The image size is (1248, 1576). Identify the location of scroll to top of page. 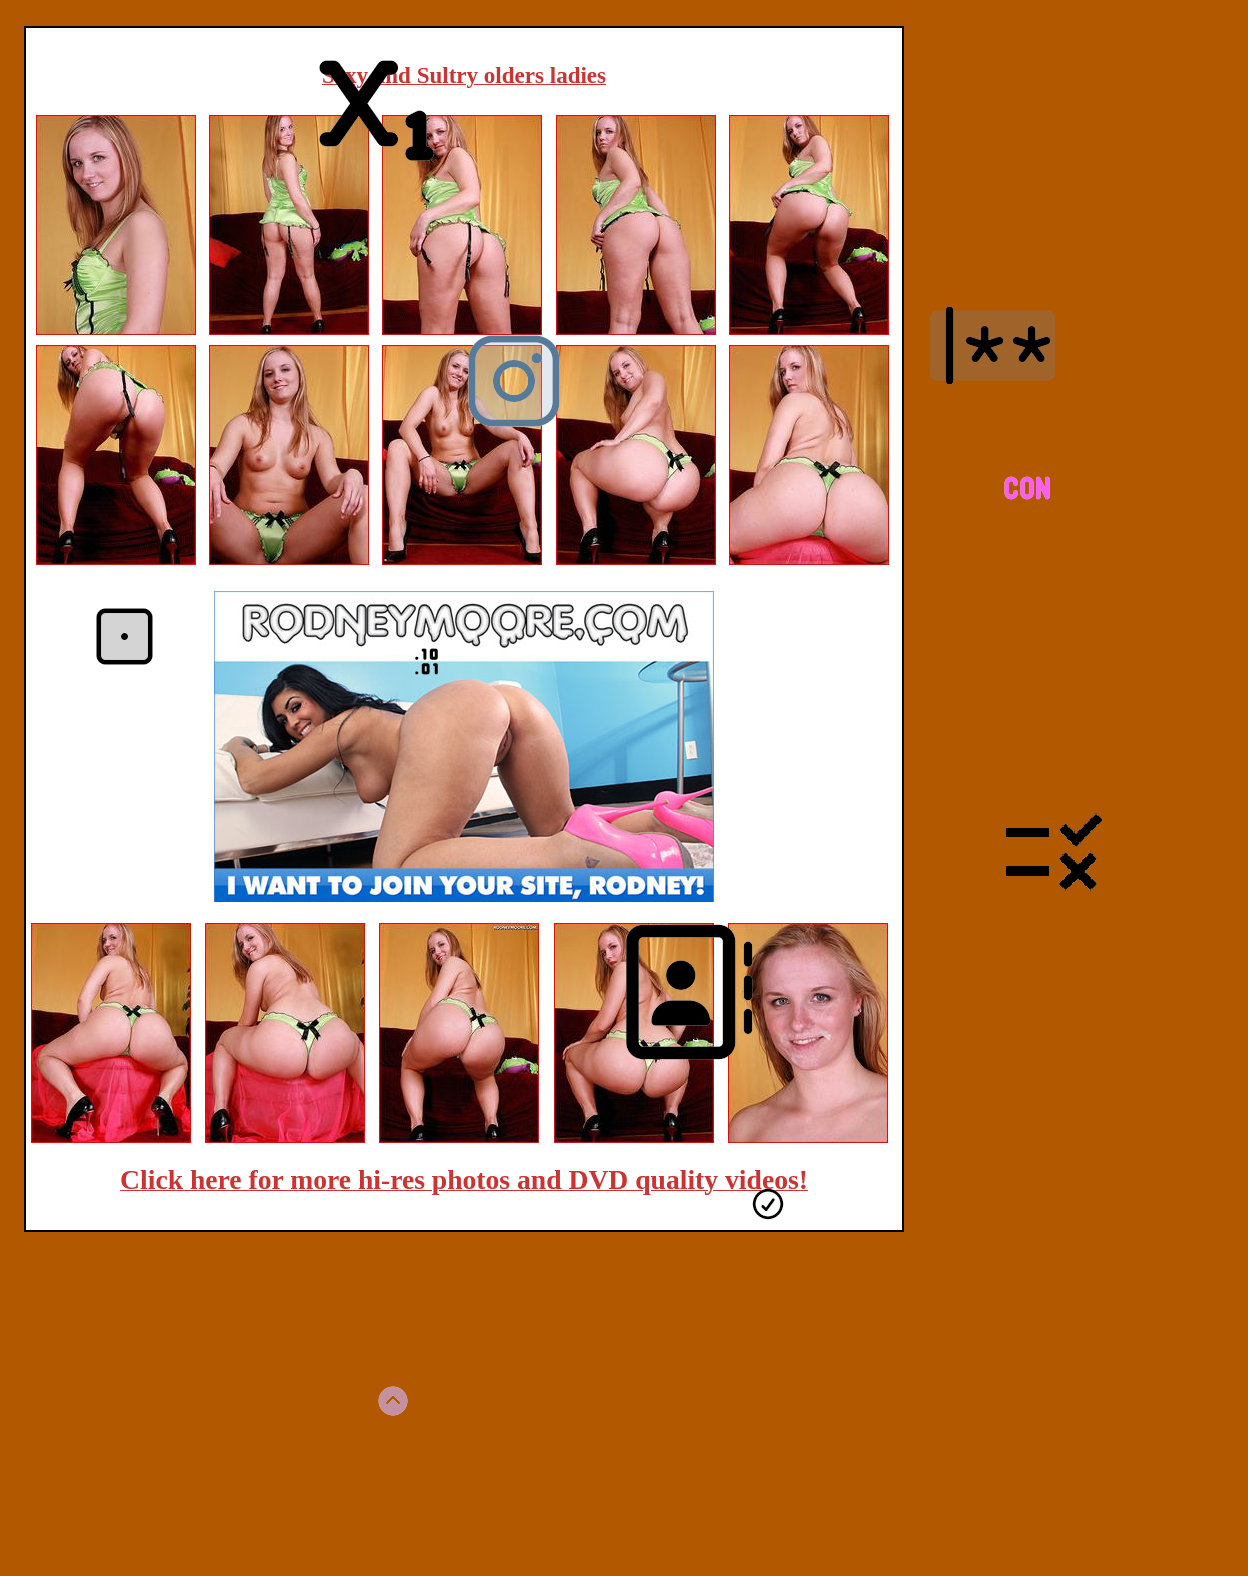
(393, 1401).